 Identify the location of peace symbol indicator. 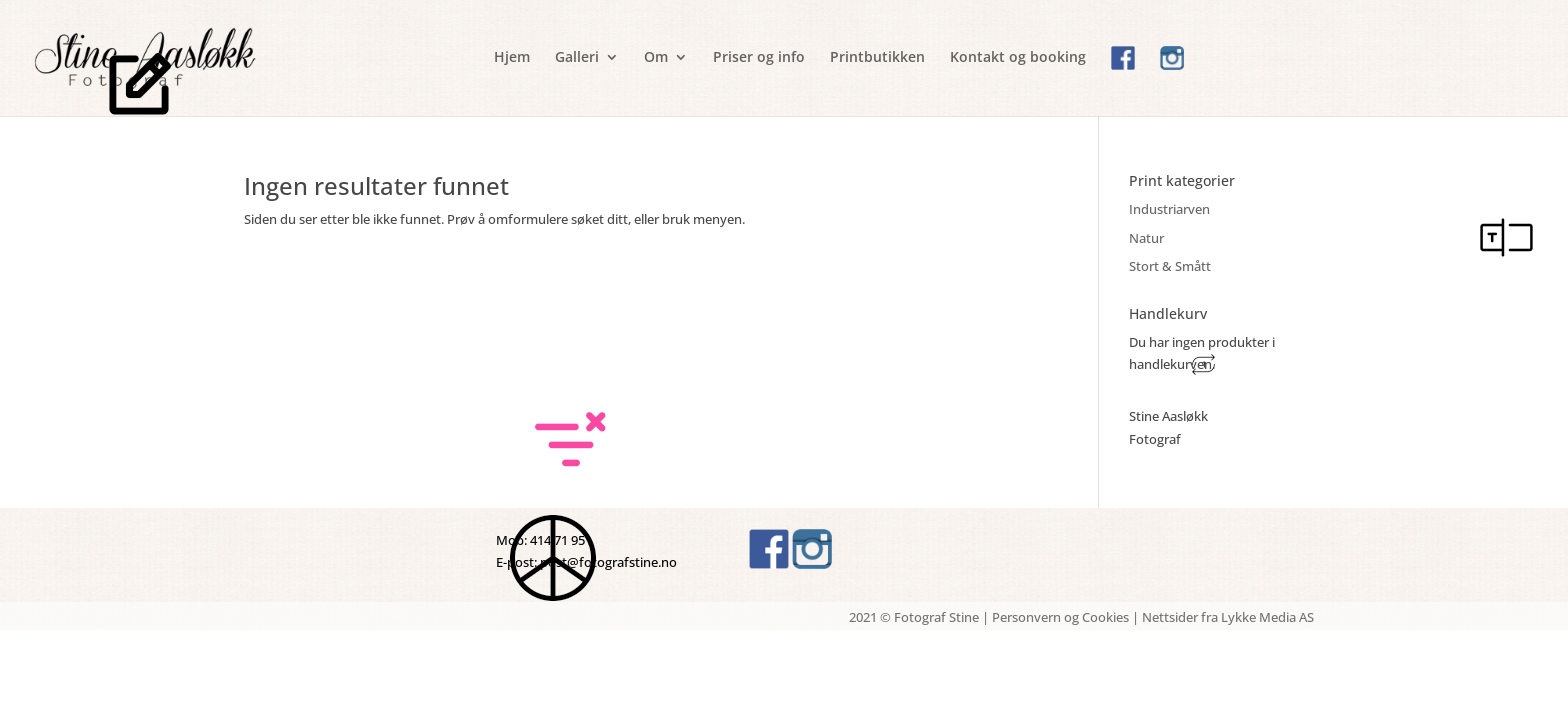
(553, 558).